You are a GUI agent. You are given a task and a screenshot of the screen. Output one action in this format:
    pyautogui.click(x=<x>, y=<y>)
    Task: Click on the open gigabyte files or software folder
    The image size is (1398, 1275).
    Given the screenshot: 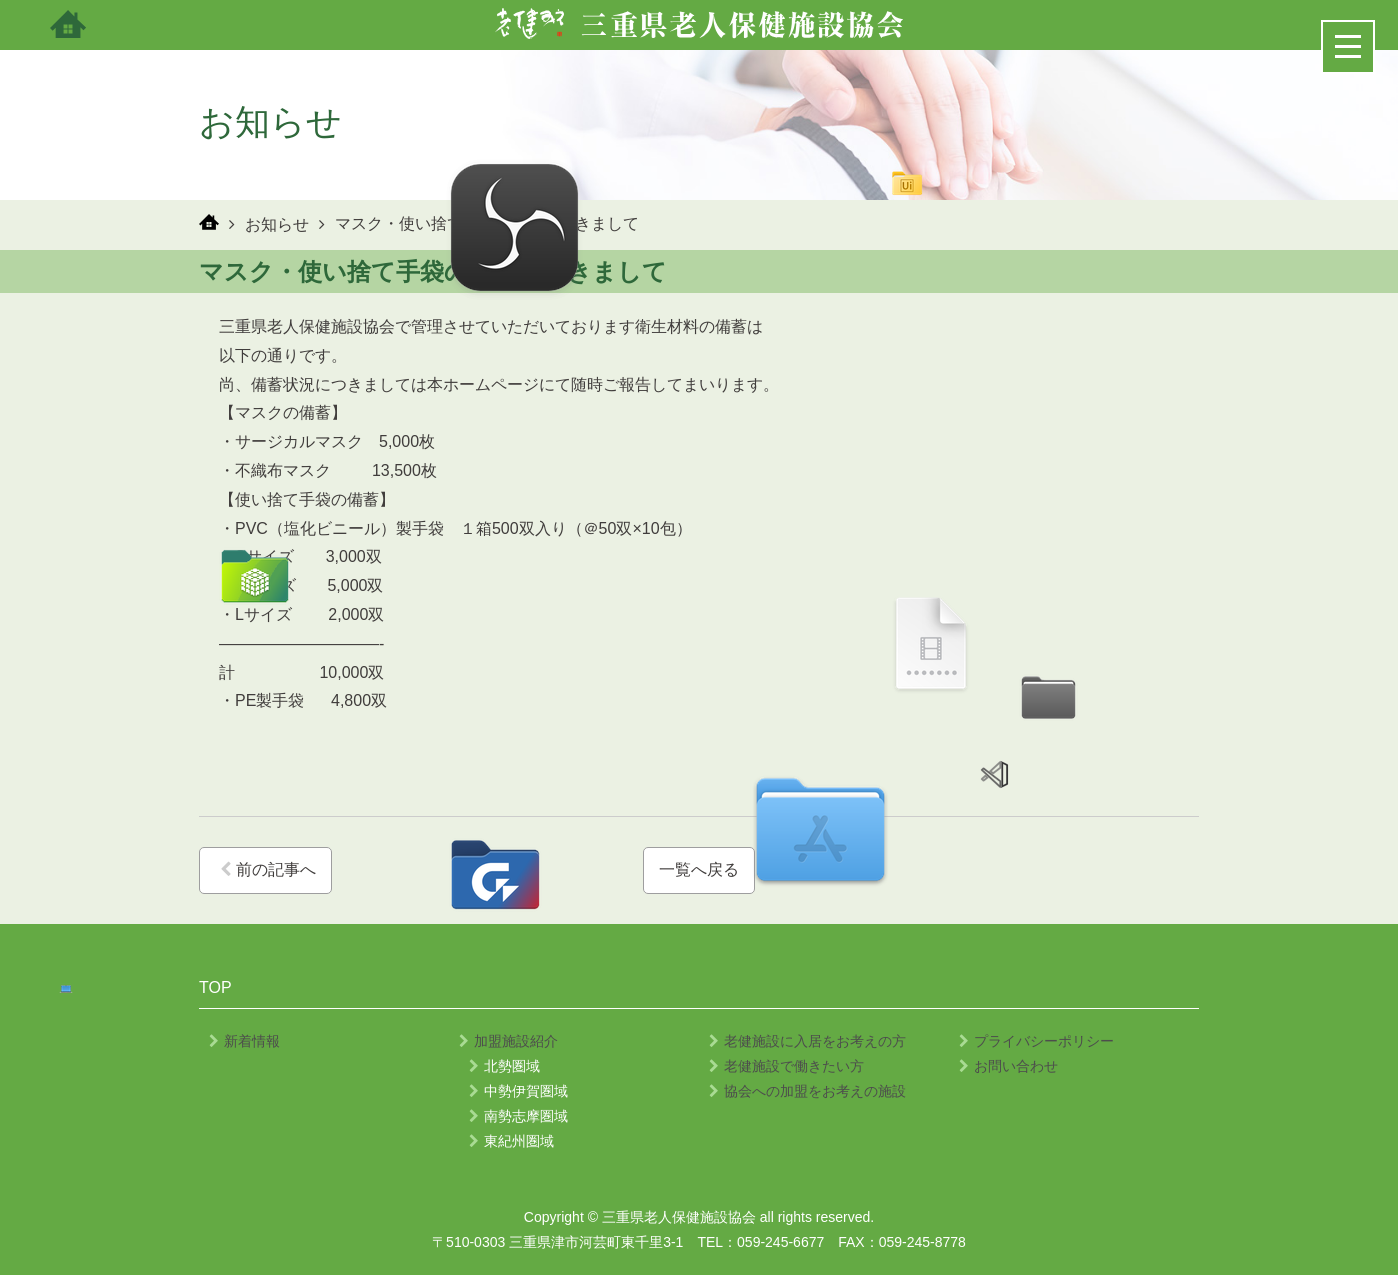 What is the action you would take?
    pyautogui.click(x=495, y=877)
    